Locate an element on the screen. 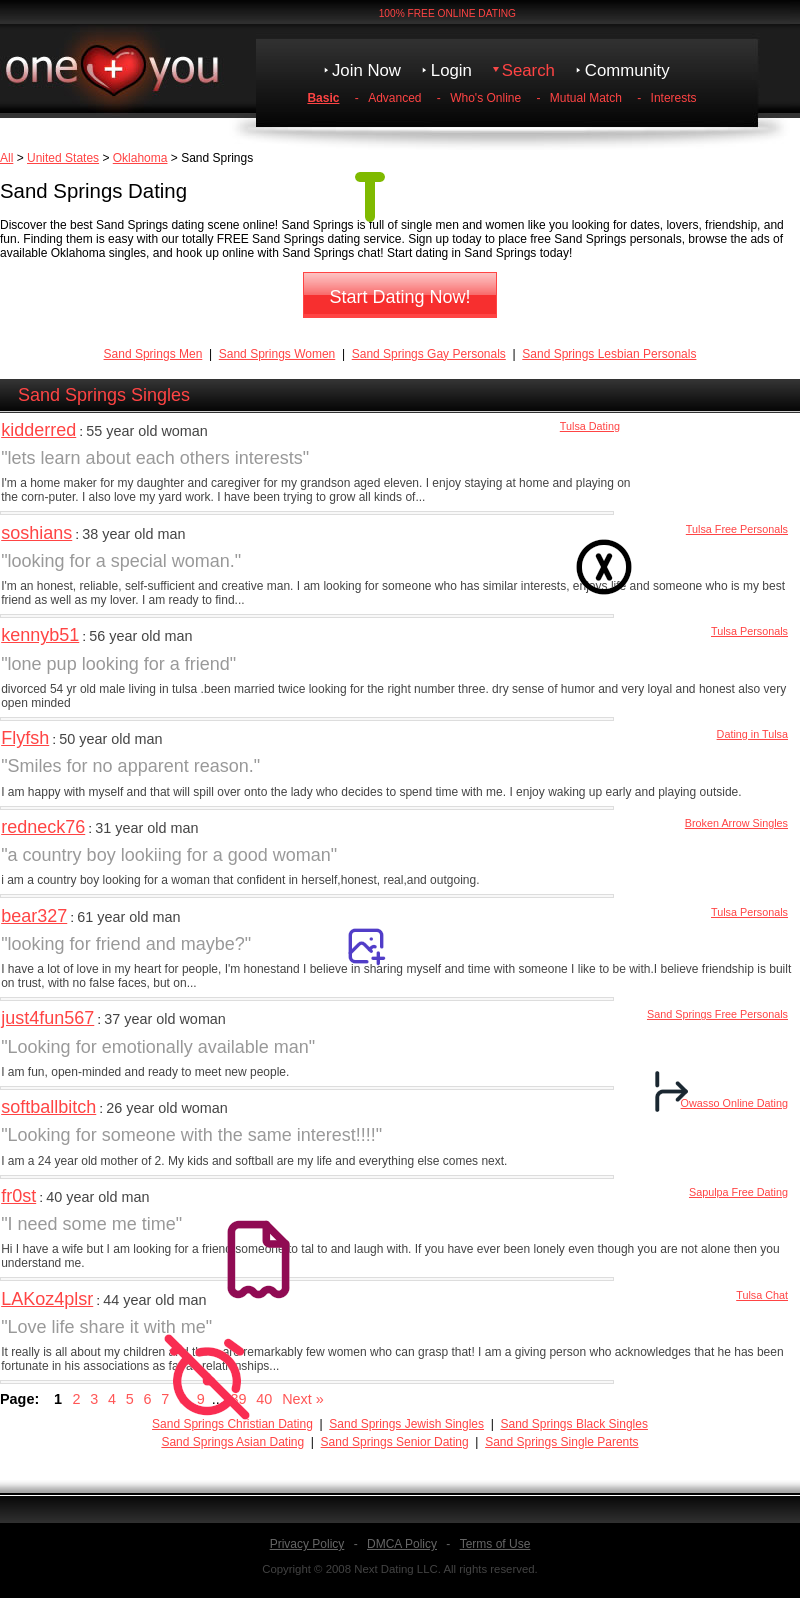  close or cancel an action is located at coordinates (604, 567).